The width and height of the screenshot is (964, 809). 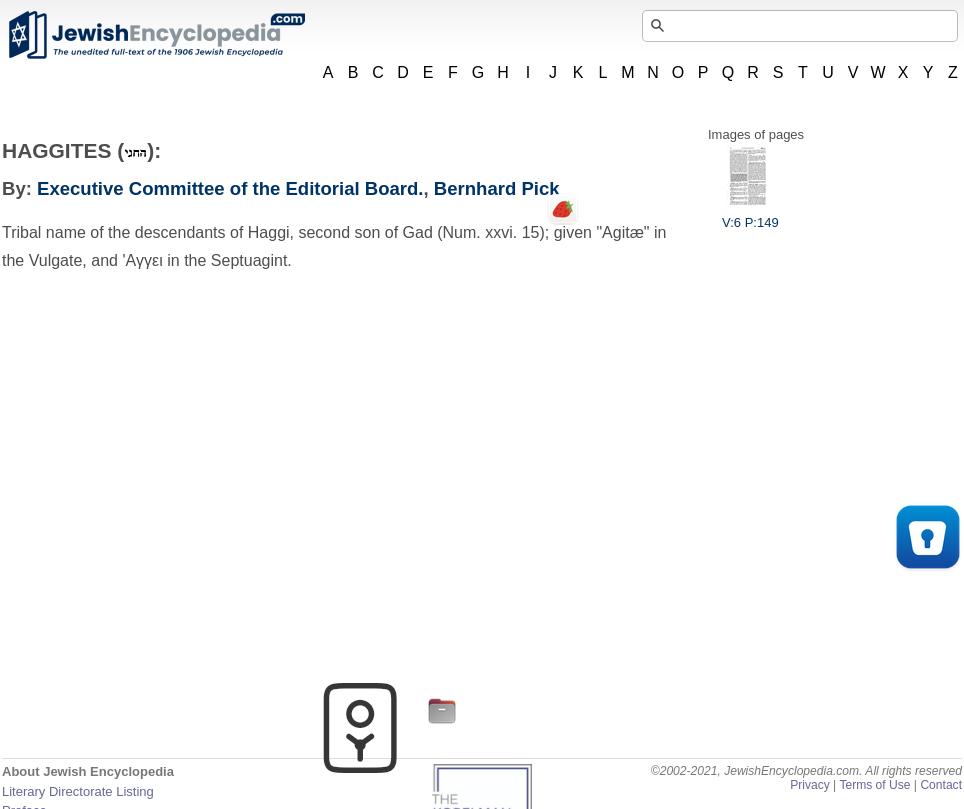 What do you see at coordinates (363, 728) in the screenshot?
I see `access Time Machine backups` at bounding box center [363, 728].